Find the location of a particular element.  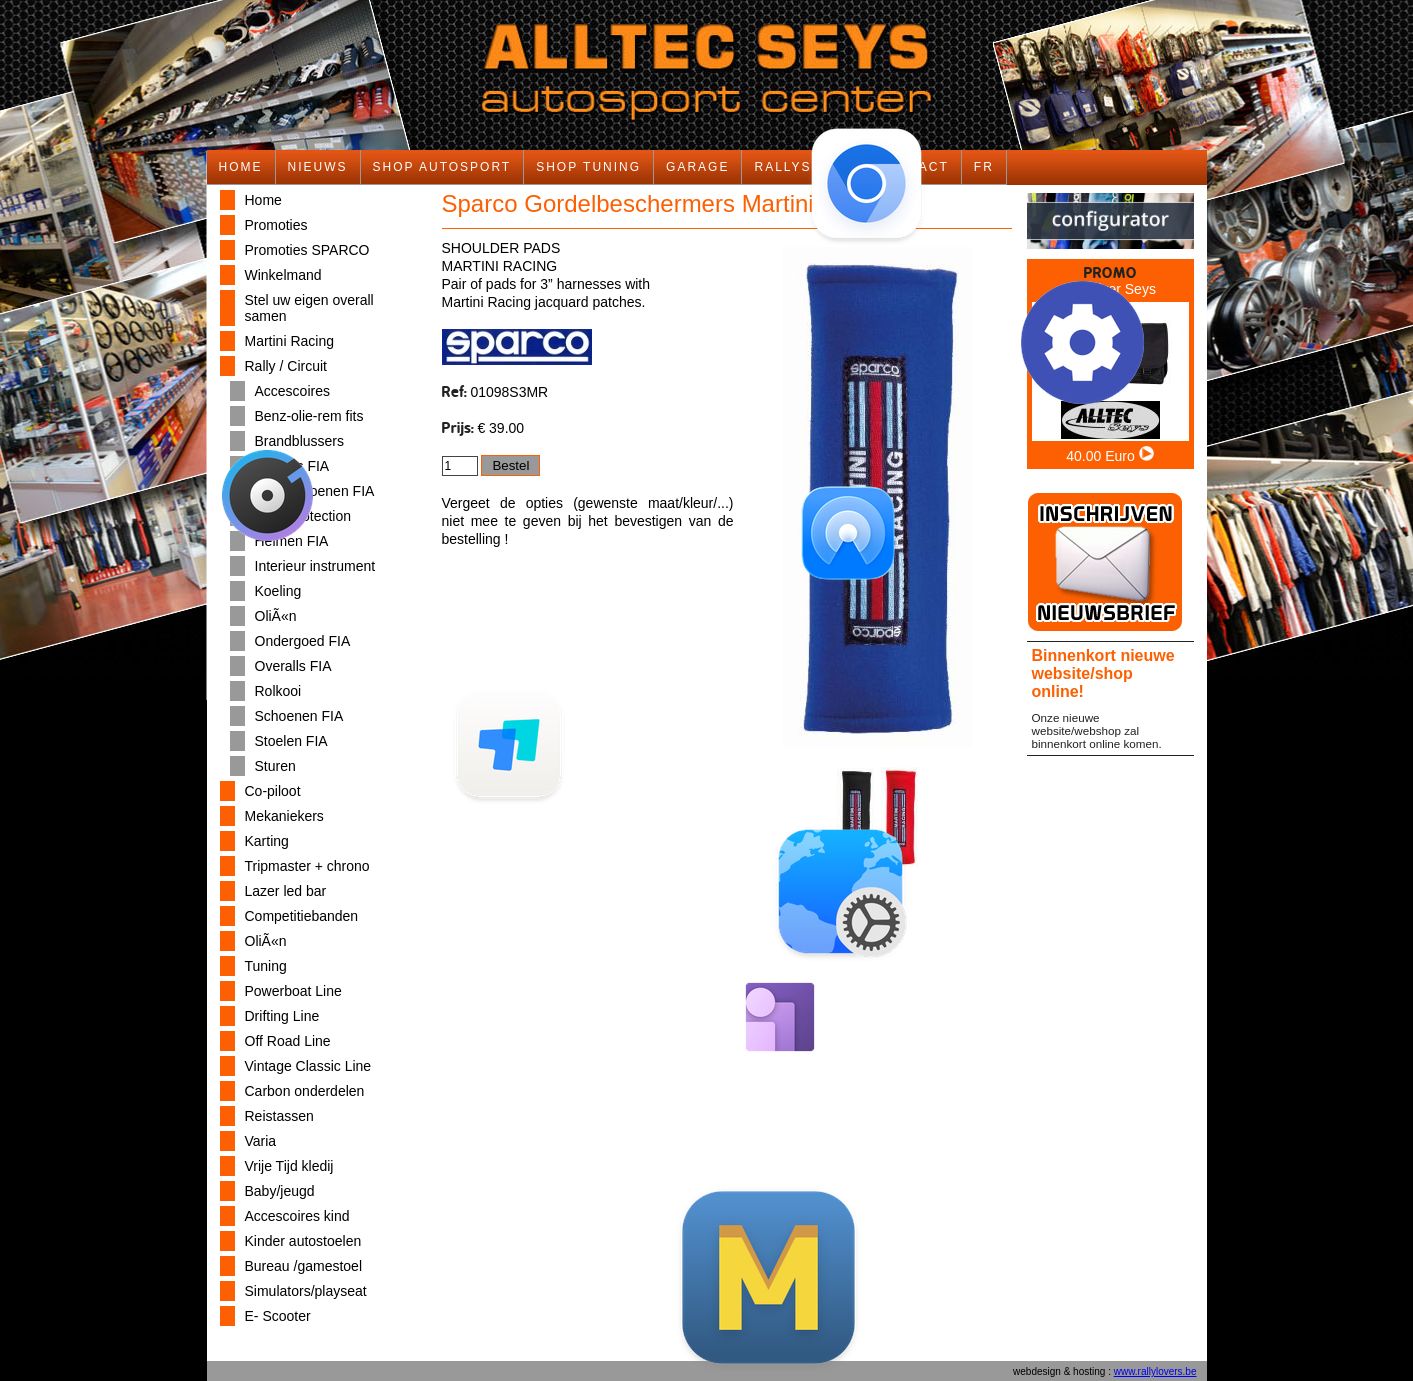

open airdrop to share files with nearby devices is located at coordinates (848, 533).